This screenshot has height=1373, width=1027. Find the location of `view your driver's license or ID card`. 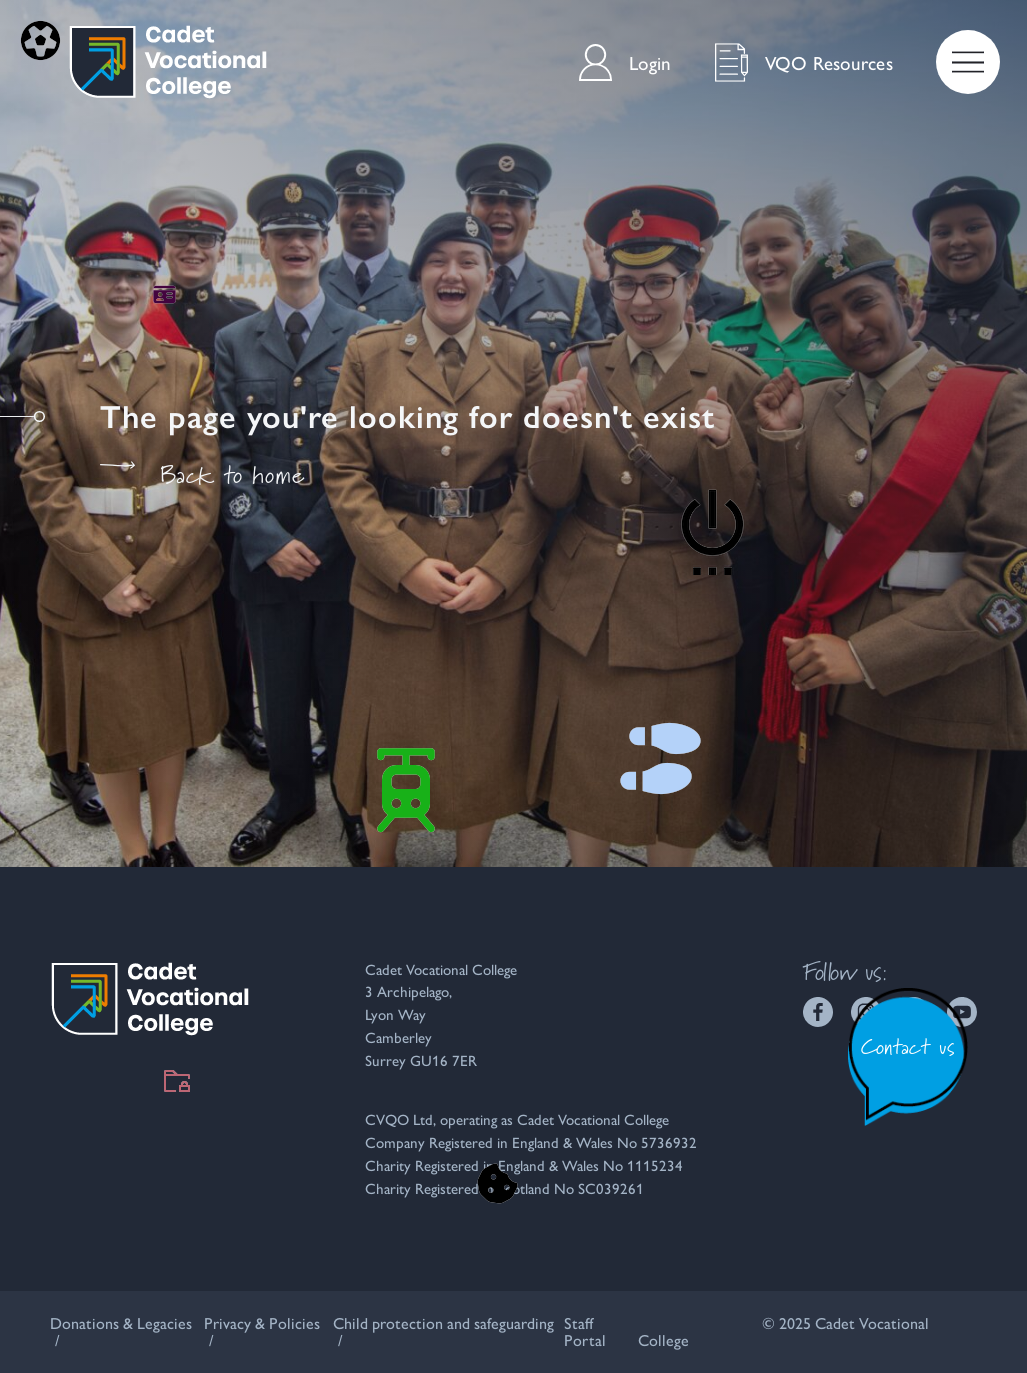

view your driver's license or ID card is located at coordinates (164, 294).